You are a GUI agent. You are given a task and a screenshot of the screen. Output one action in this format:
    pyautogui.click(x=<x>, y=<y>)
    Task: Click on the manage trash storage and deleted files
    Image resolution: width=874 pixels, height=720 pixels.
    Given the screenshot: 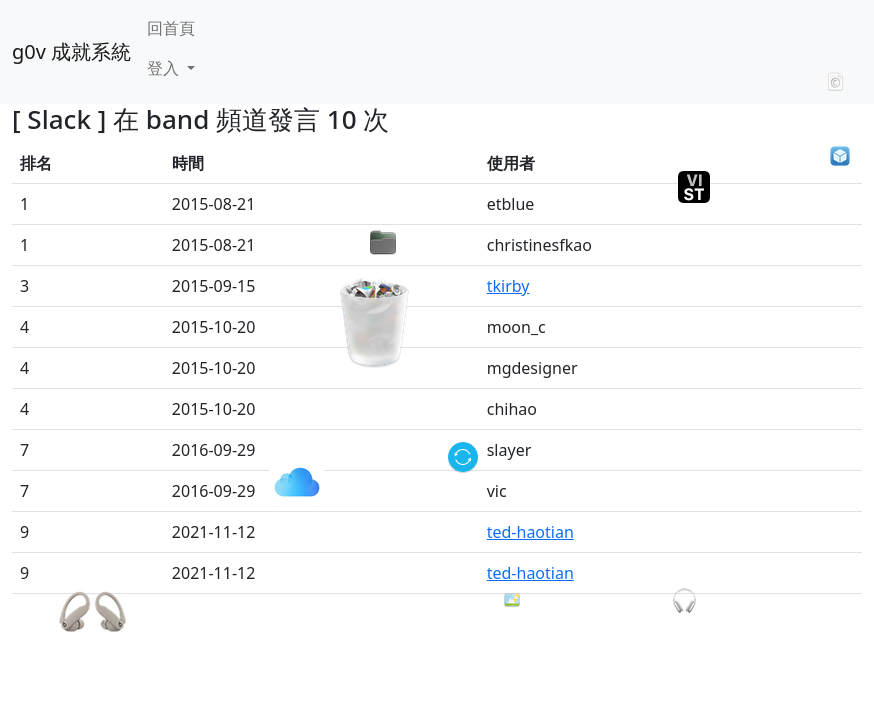 What is the action you would take?
    pyautogui.click(x=374, y=323)
    